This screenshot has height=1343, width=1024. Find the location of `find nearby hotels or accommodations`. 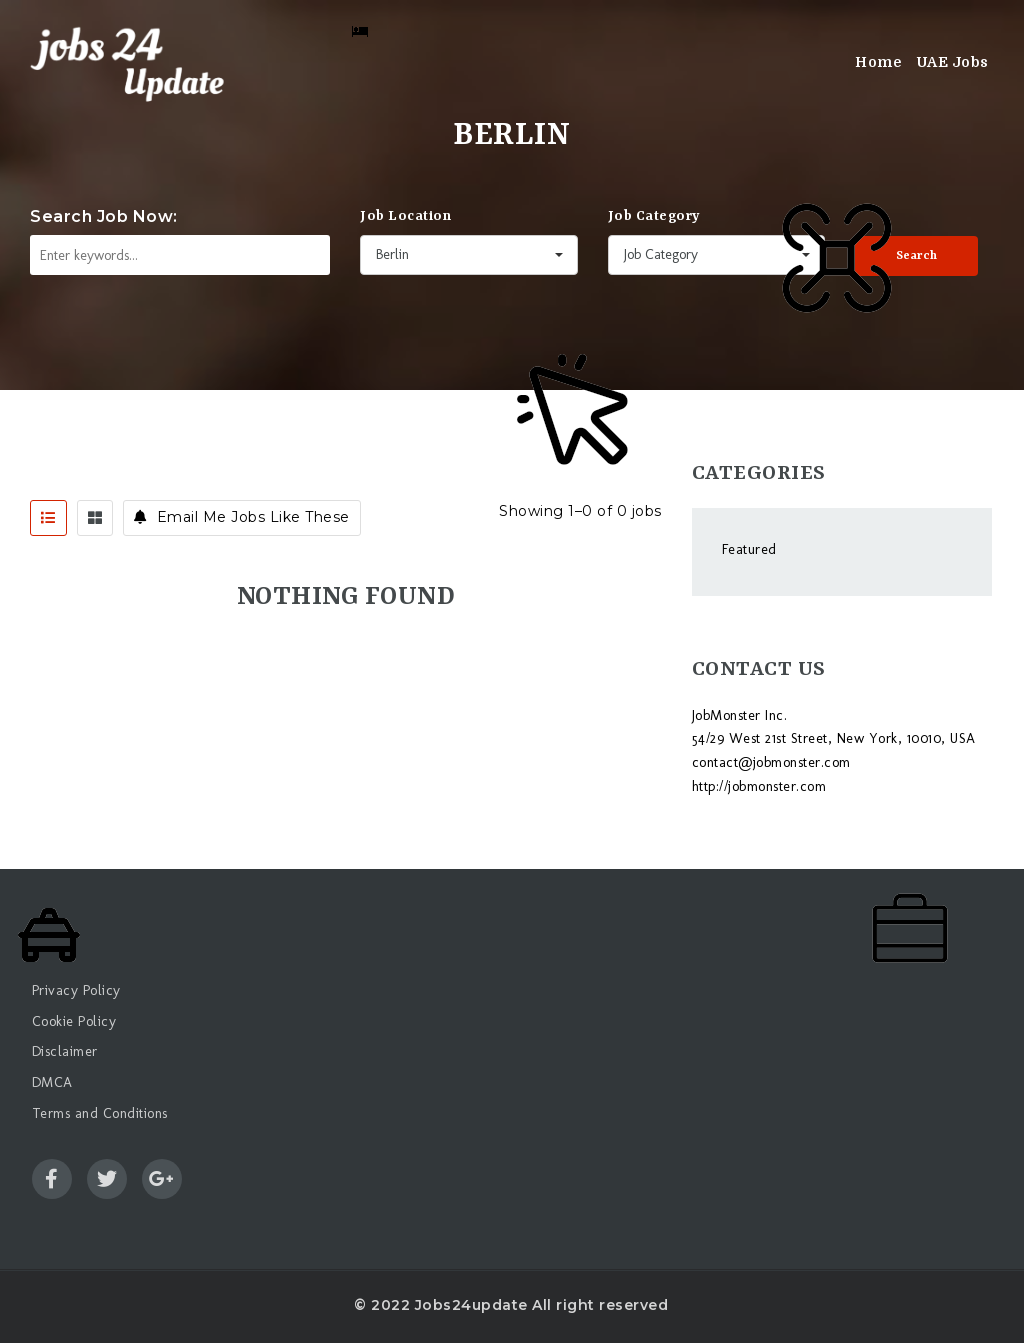

find nearby hotels or accommodations is located at coordinates (360, 31).